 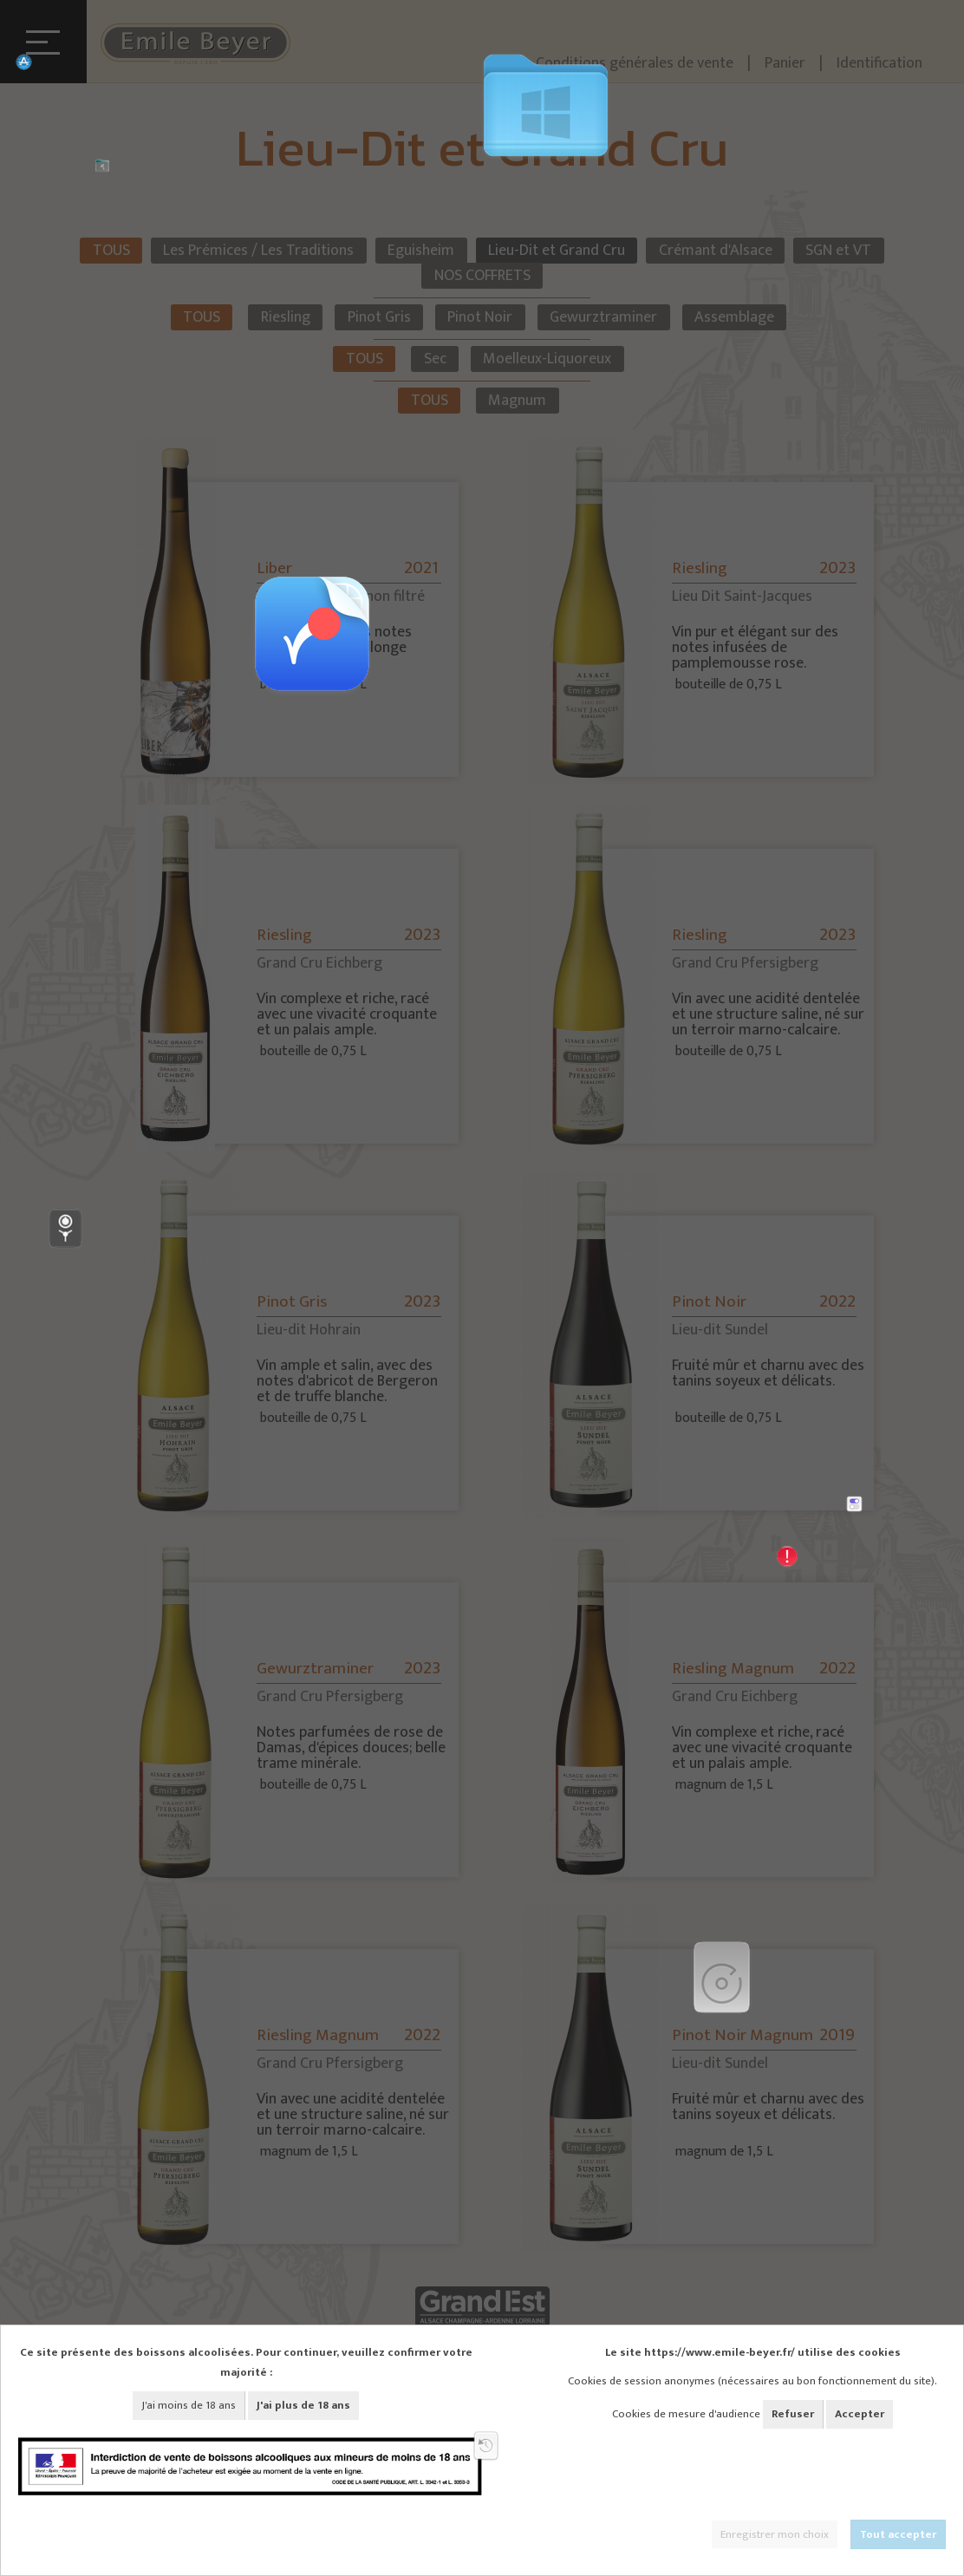 I want to click on open insync cloud sync folder, so click(x=102, y=166).